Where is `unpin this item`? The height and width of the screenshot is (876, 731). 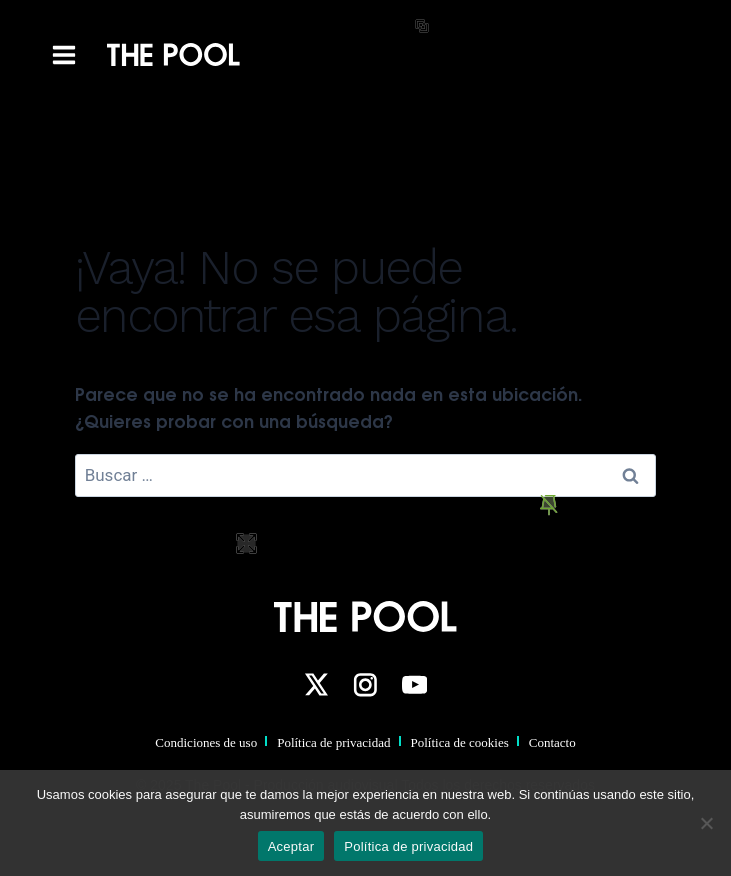
unpin this item is located at coordinates (549, 504).